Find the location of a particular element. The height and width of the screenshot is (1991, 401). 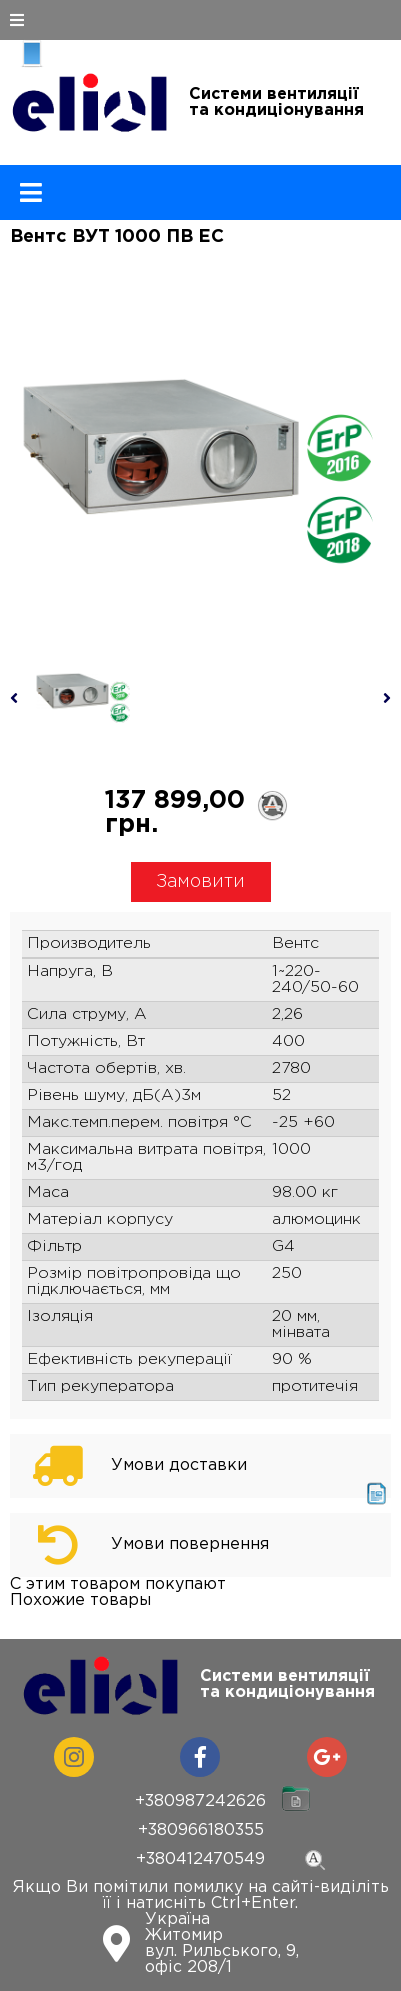

open the software update manager is located at coordinates (272, 805).